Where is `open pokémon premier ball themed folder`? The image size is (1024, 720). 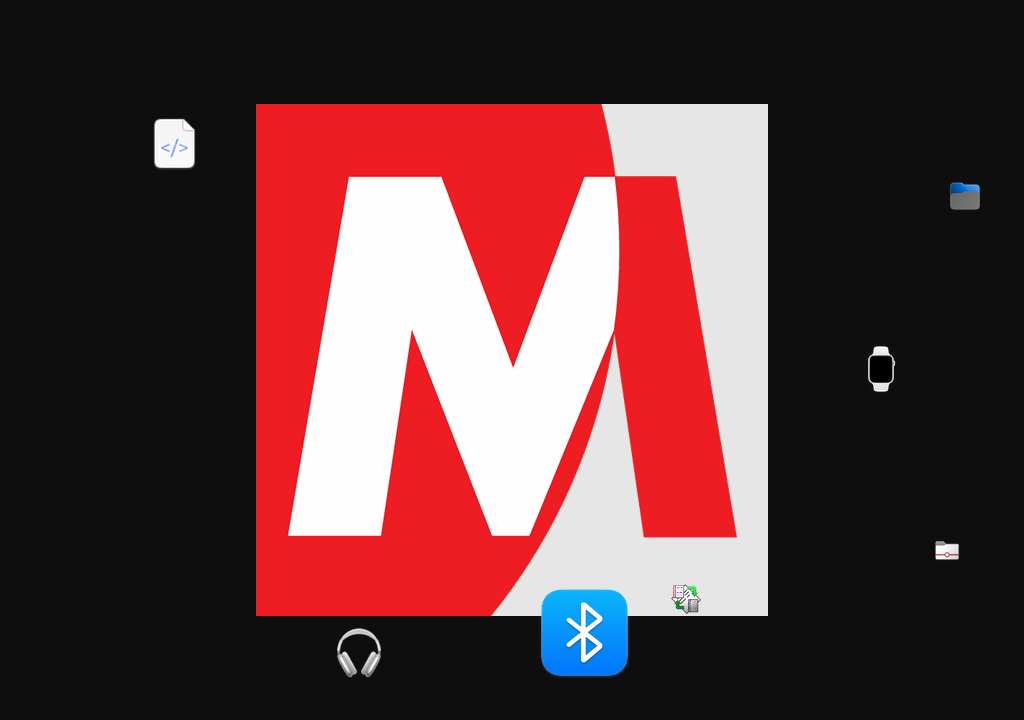
open pokémon premier ball themed folder is located at coordinates (947, 551).